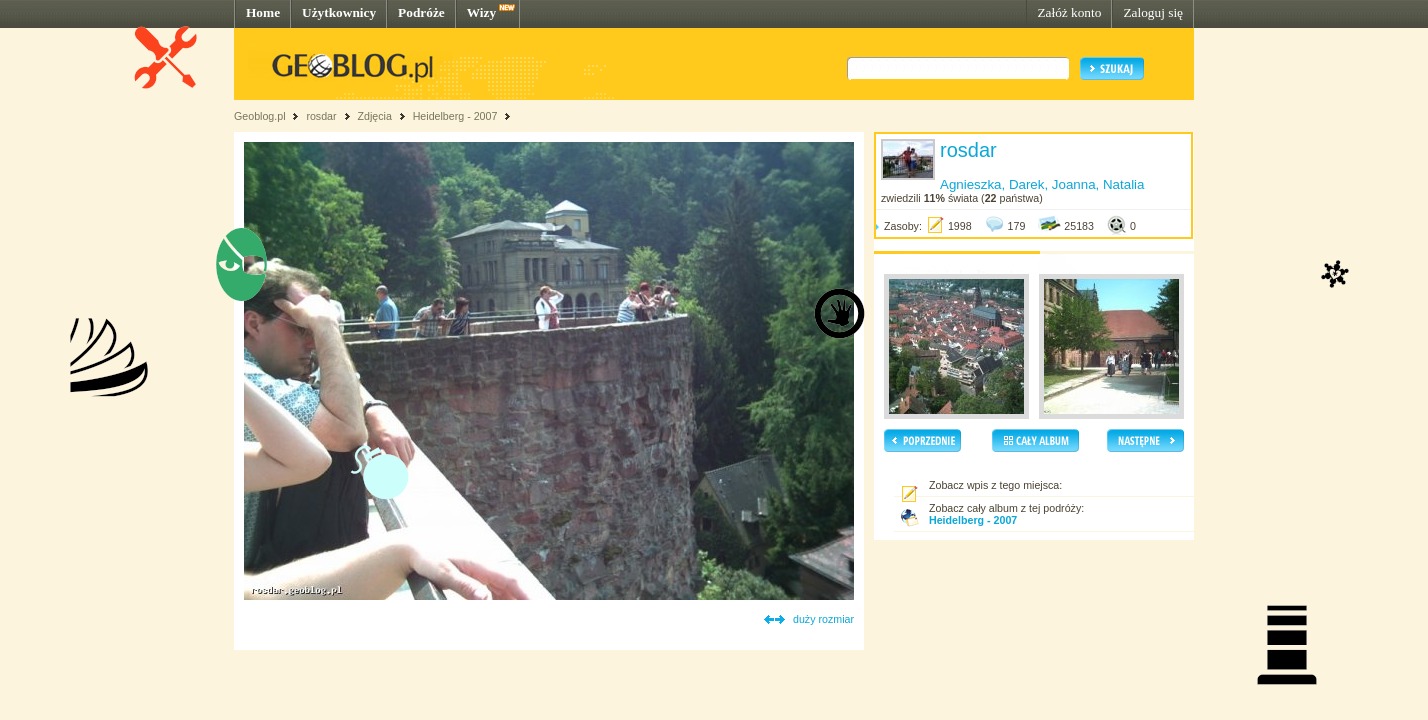 The image size is (1428, 720). What do you see at coordinates (241, 264) in the screenshot?
I see `select pirate or rogue character class` at bounding box center [241, 264].